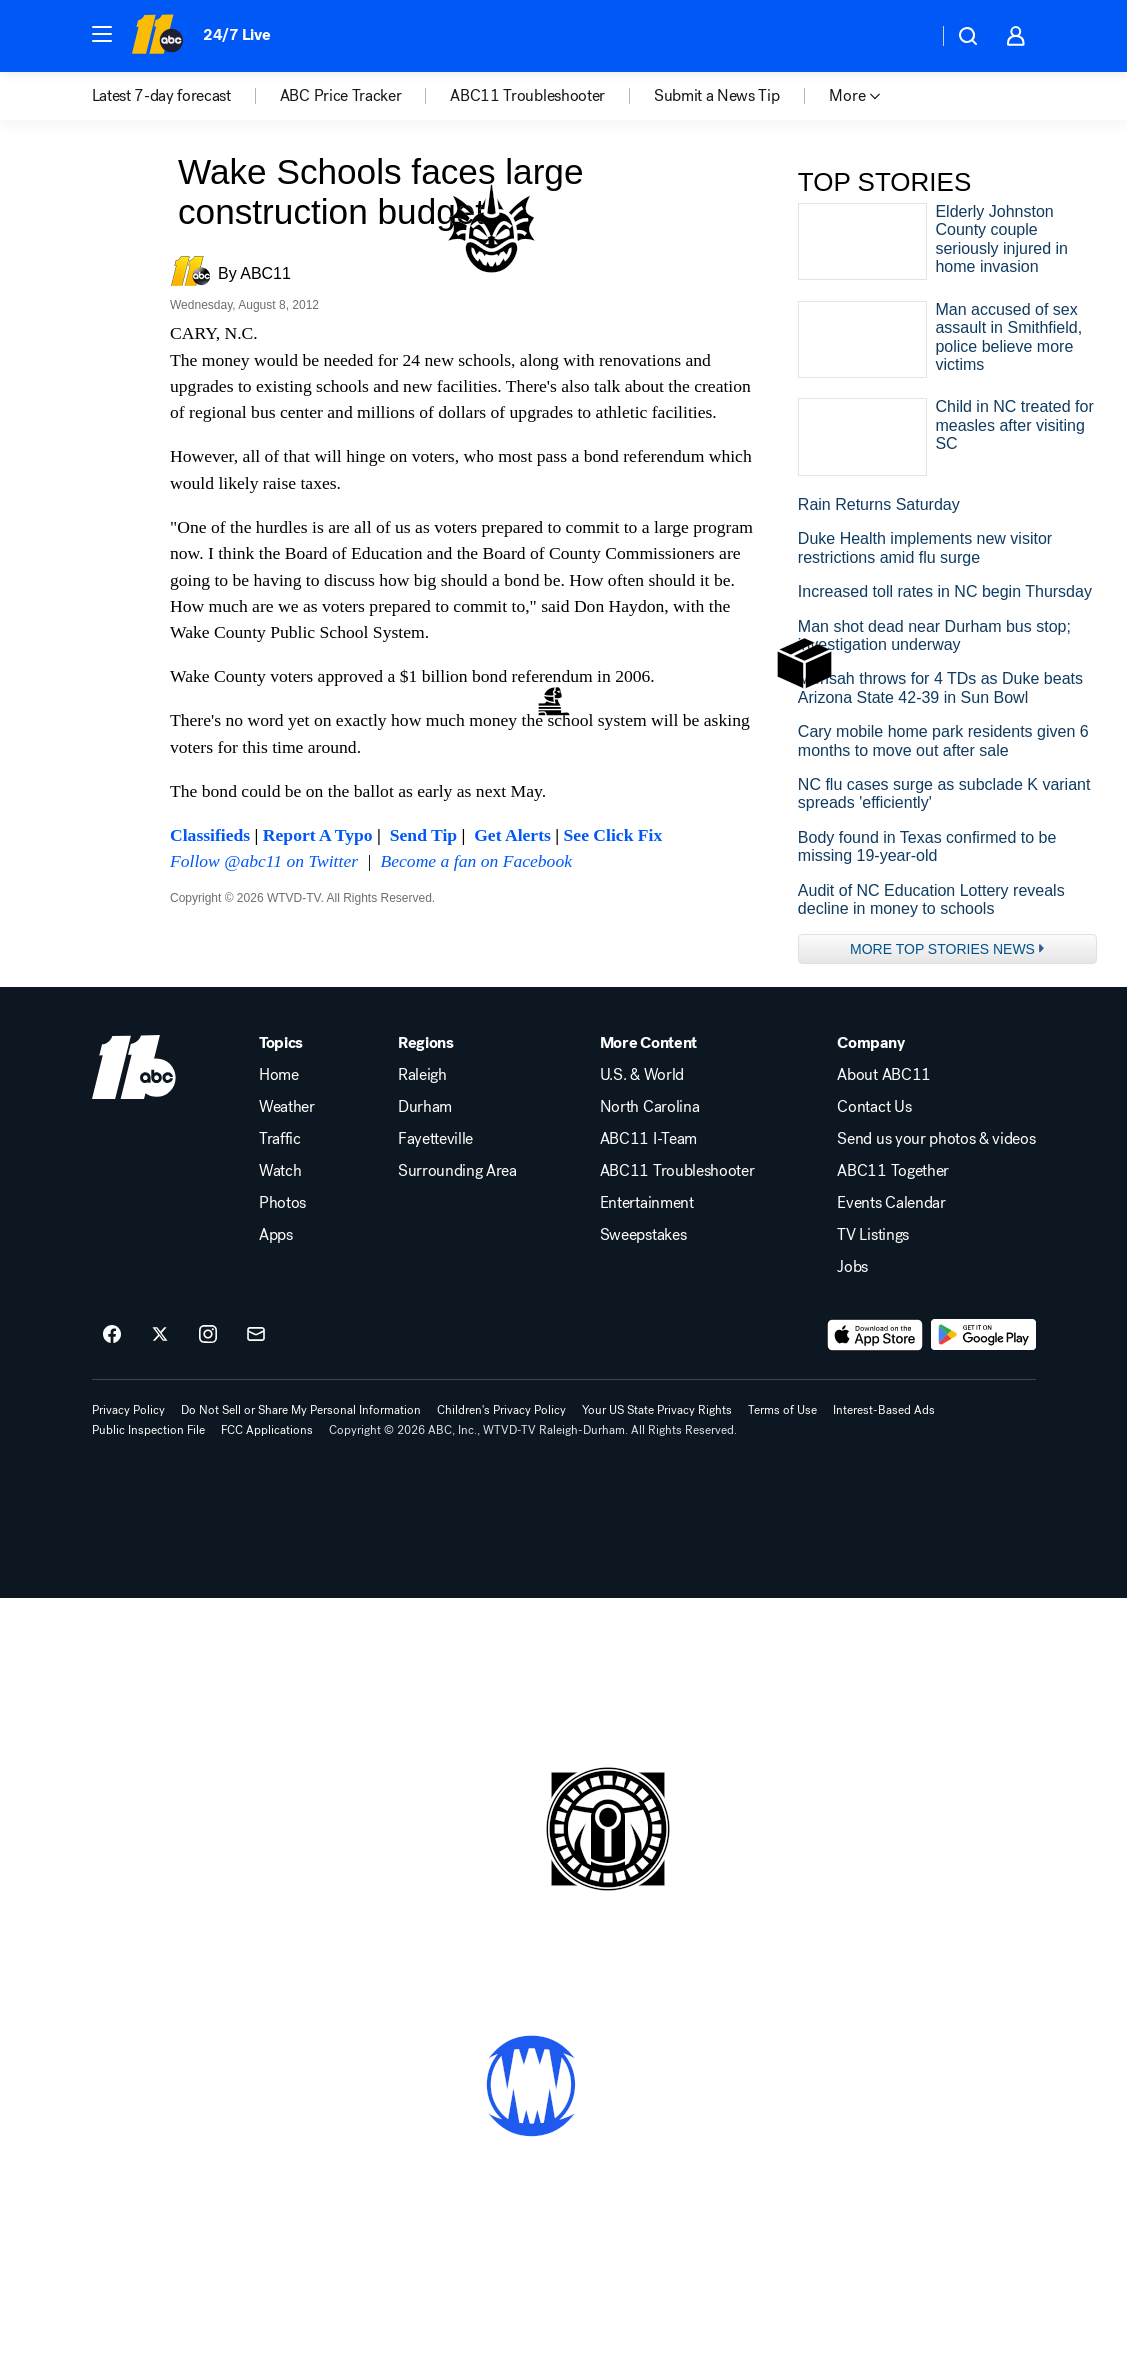 The image size is (1127, 2378). What do you see at coordinates (554, 700) in the screenshot?
I see `explore ancient Egypt themed content` at bounding box center [554, 700].